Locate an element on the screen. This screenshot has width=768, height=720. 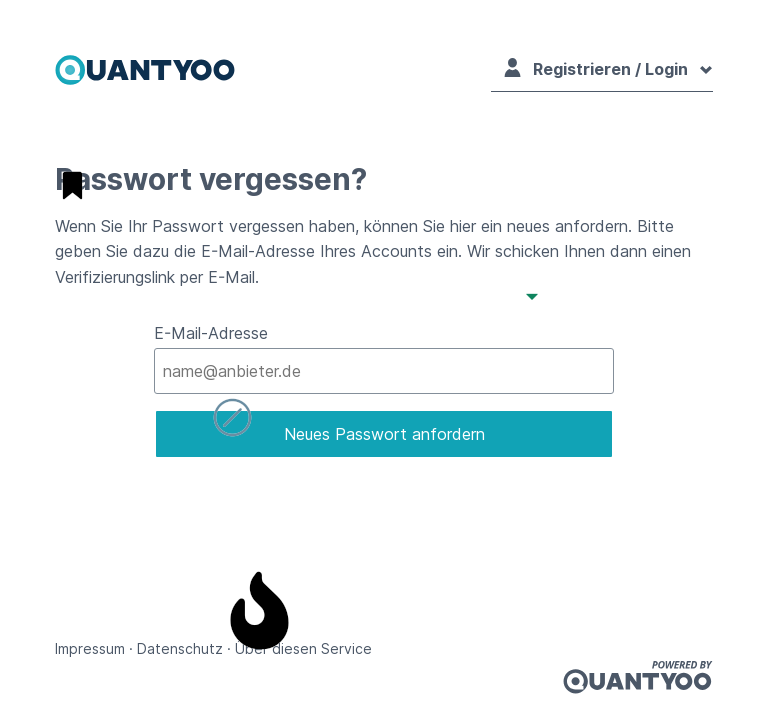
indicates trending or hot content is located at coordinates (259, 610).